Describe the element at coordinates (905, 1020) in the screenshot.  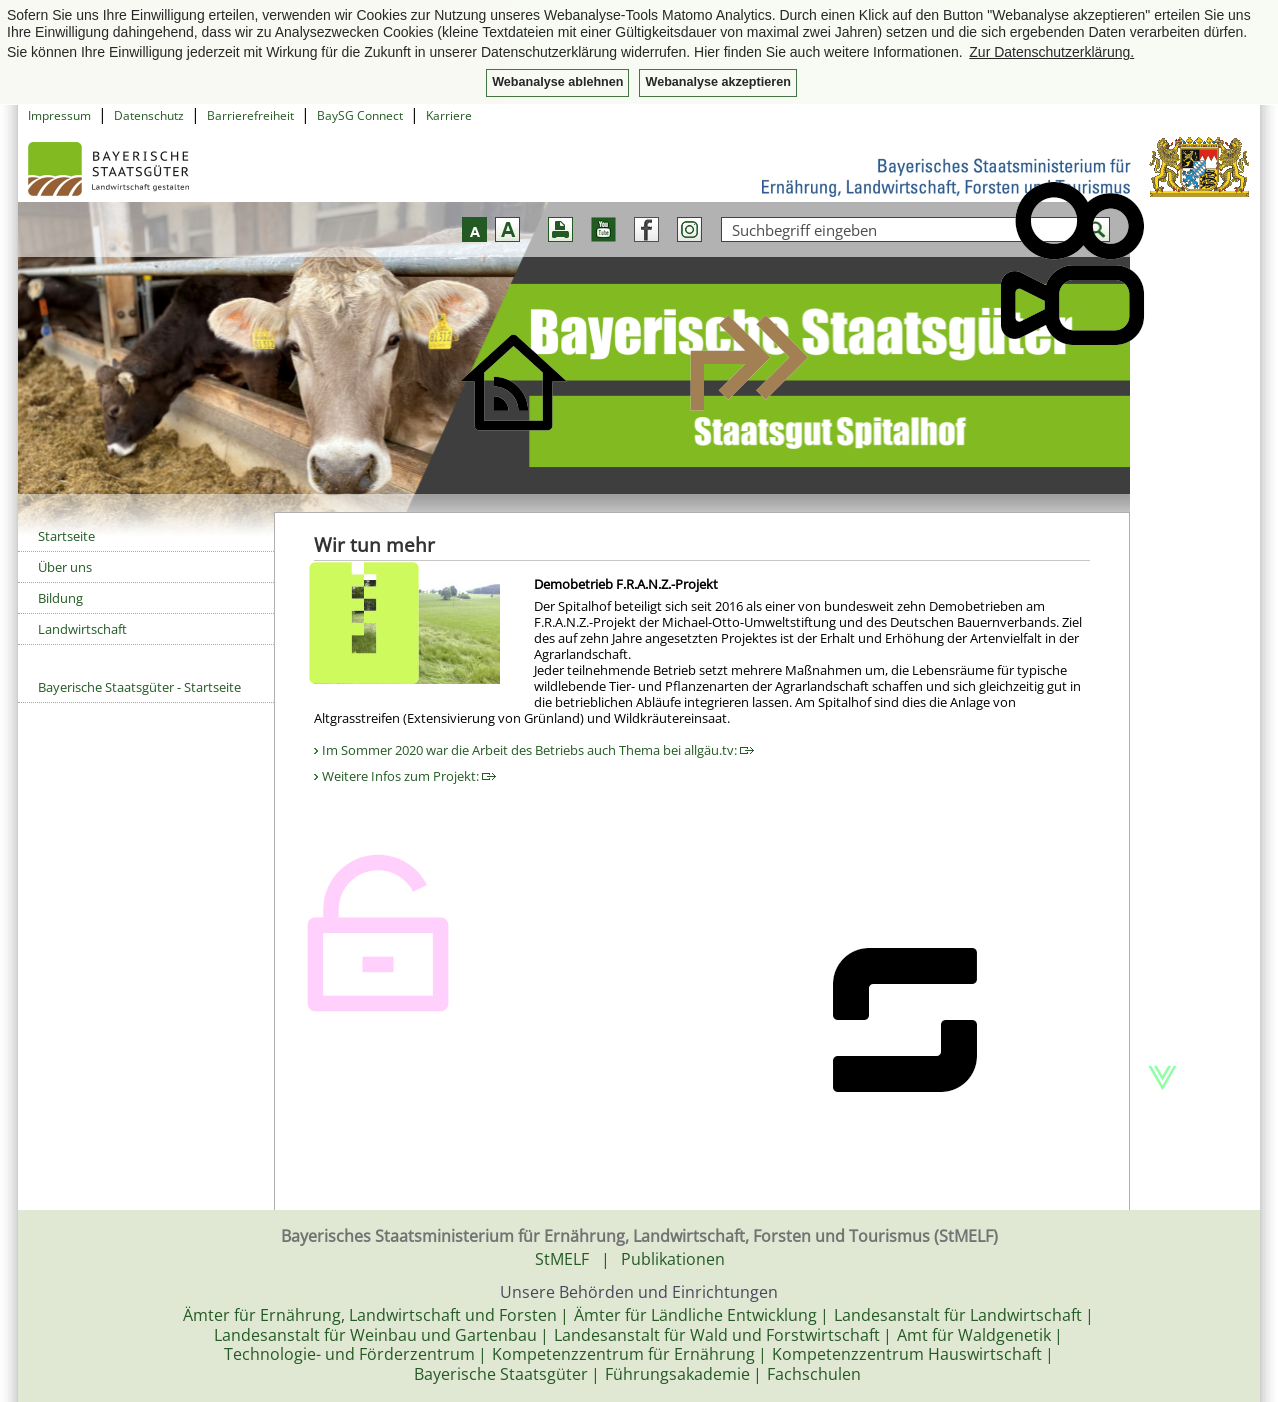
I see `start.gg logo` at that location.